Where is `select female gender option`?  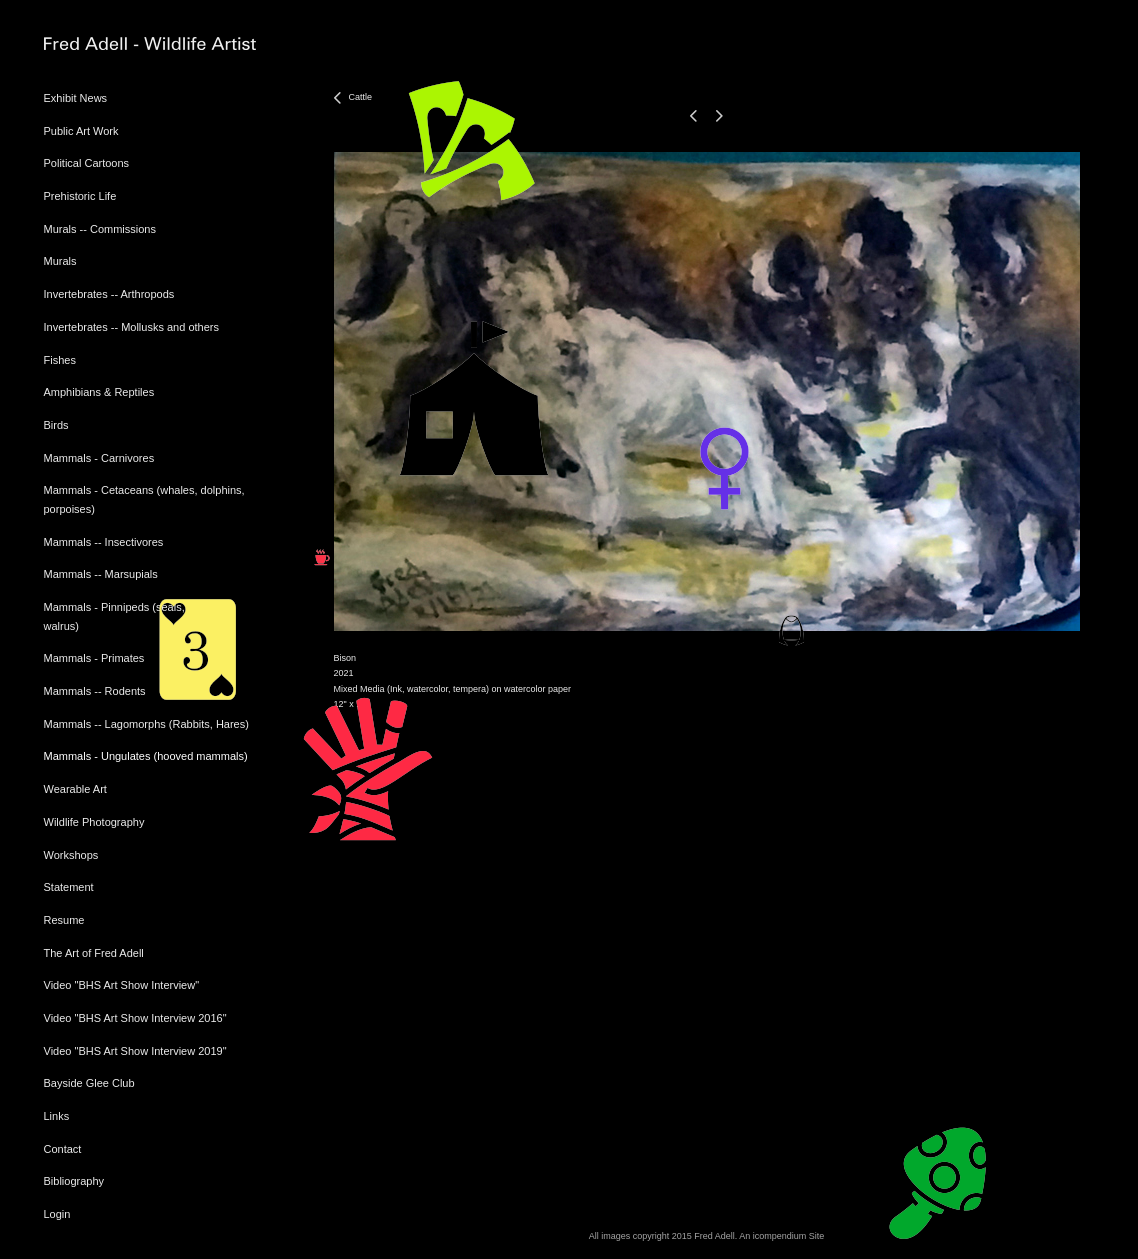 select female gender option is located at coordinates (724, 468).